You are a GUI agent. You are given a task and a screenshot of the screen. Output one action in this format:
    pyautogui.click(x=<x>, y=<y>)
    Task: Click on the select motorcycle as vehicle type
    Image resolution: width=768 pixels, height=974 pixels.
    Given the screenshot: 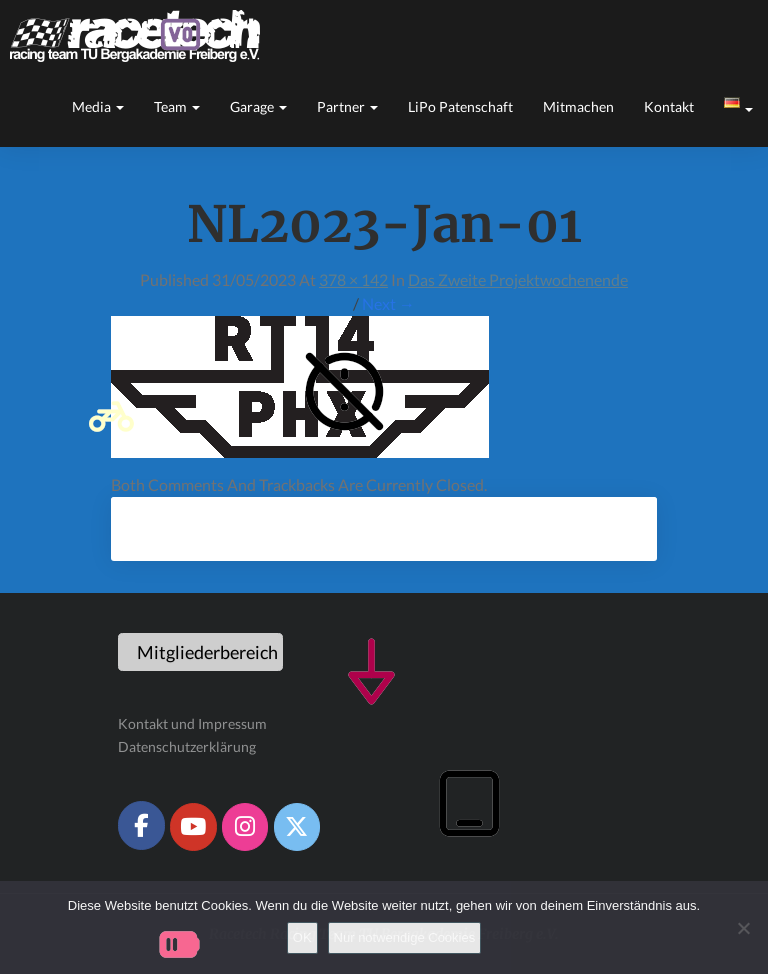 What is the action you would take?
    pyautogui.click(x=111, y=415)
    